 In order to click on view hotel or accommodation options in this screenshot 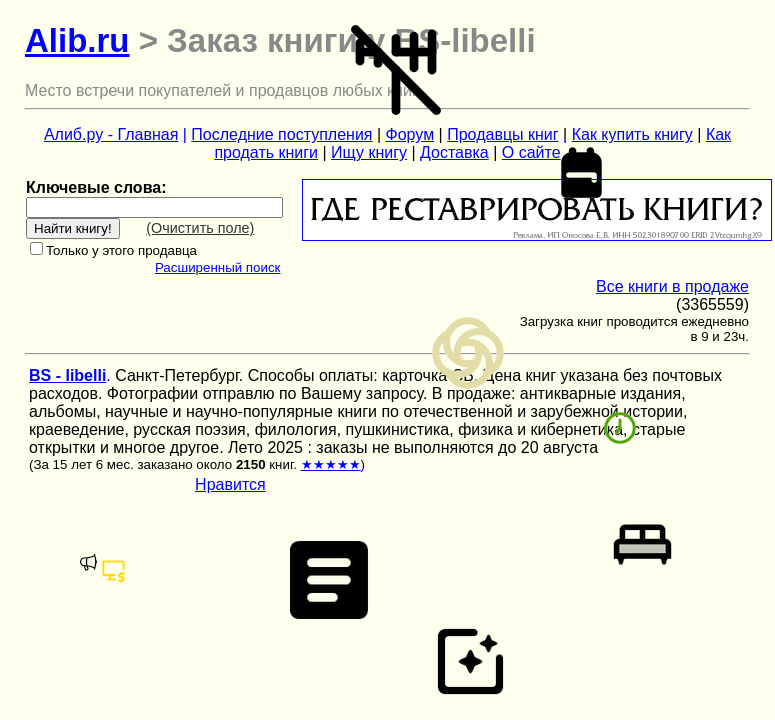, I will do `click(642, 544)`.